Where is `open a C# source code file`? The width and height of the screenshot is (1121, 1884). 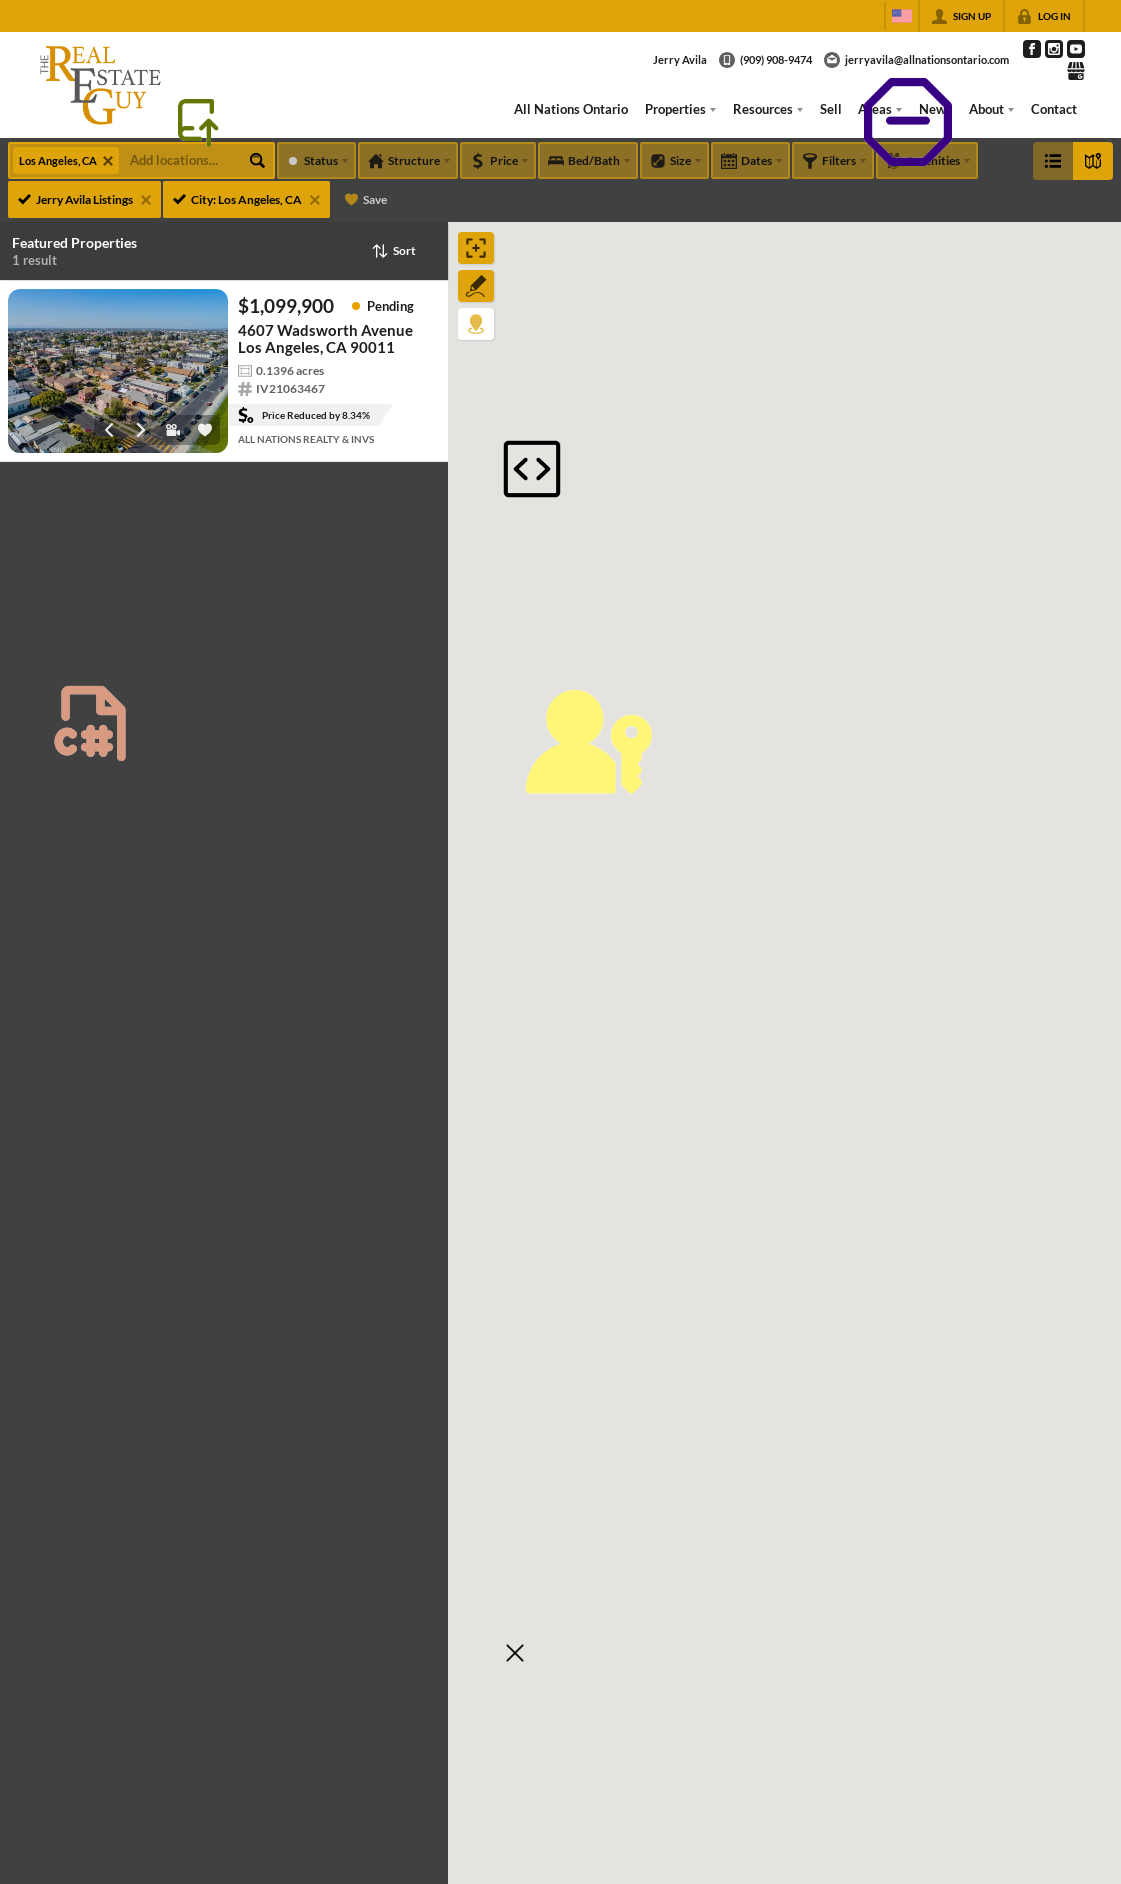 open a C# source code file is located at coordinates (93, 723).